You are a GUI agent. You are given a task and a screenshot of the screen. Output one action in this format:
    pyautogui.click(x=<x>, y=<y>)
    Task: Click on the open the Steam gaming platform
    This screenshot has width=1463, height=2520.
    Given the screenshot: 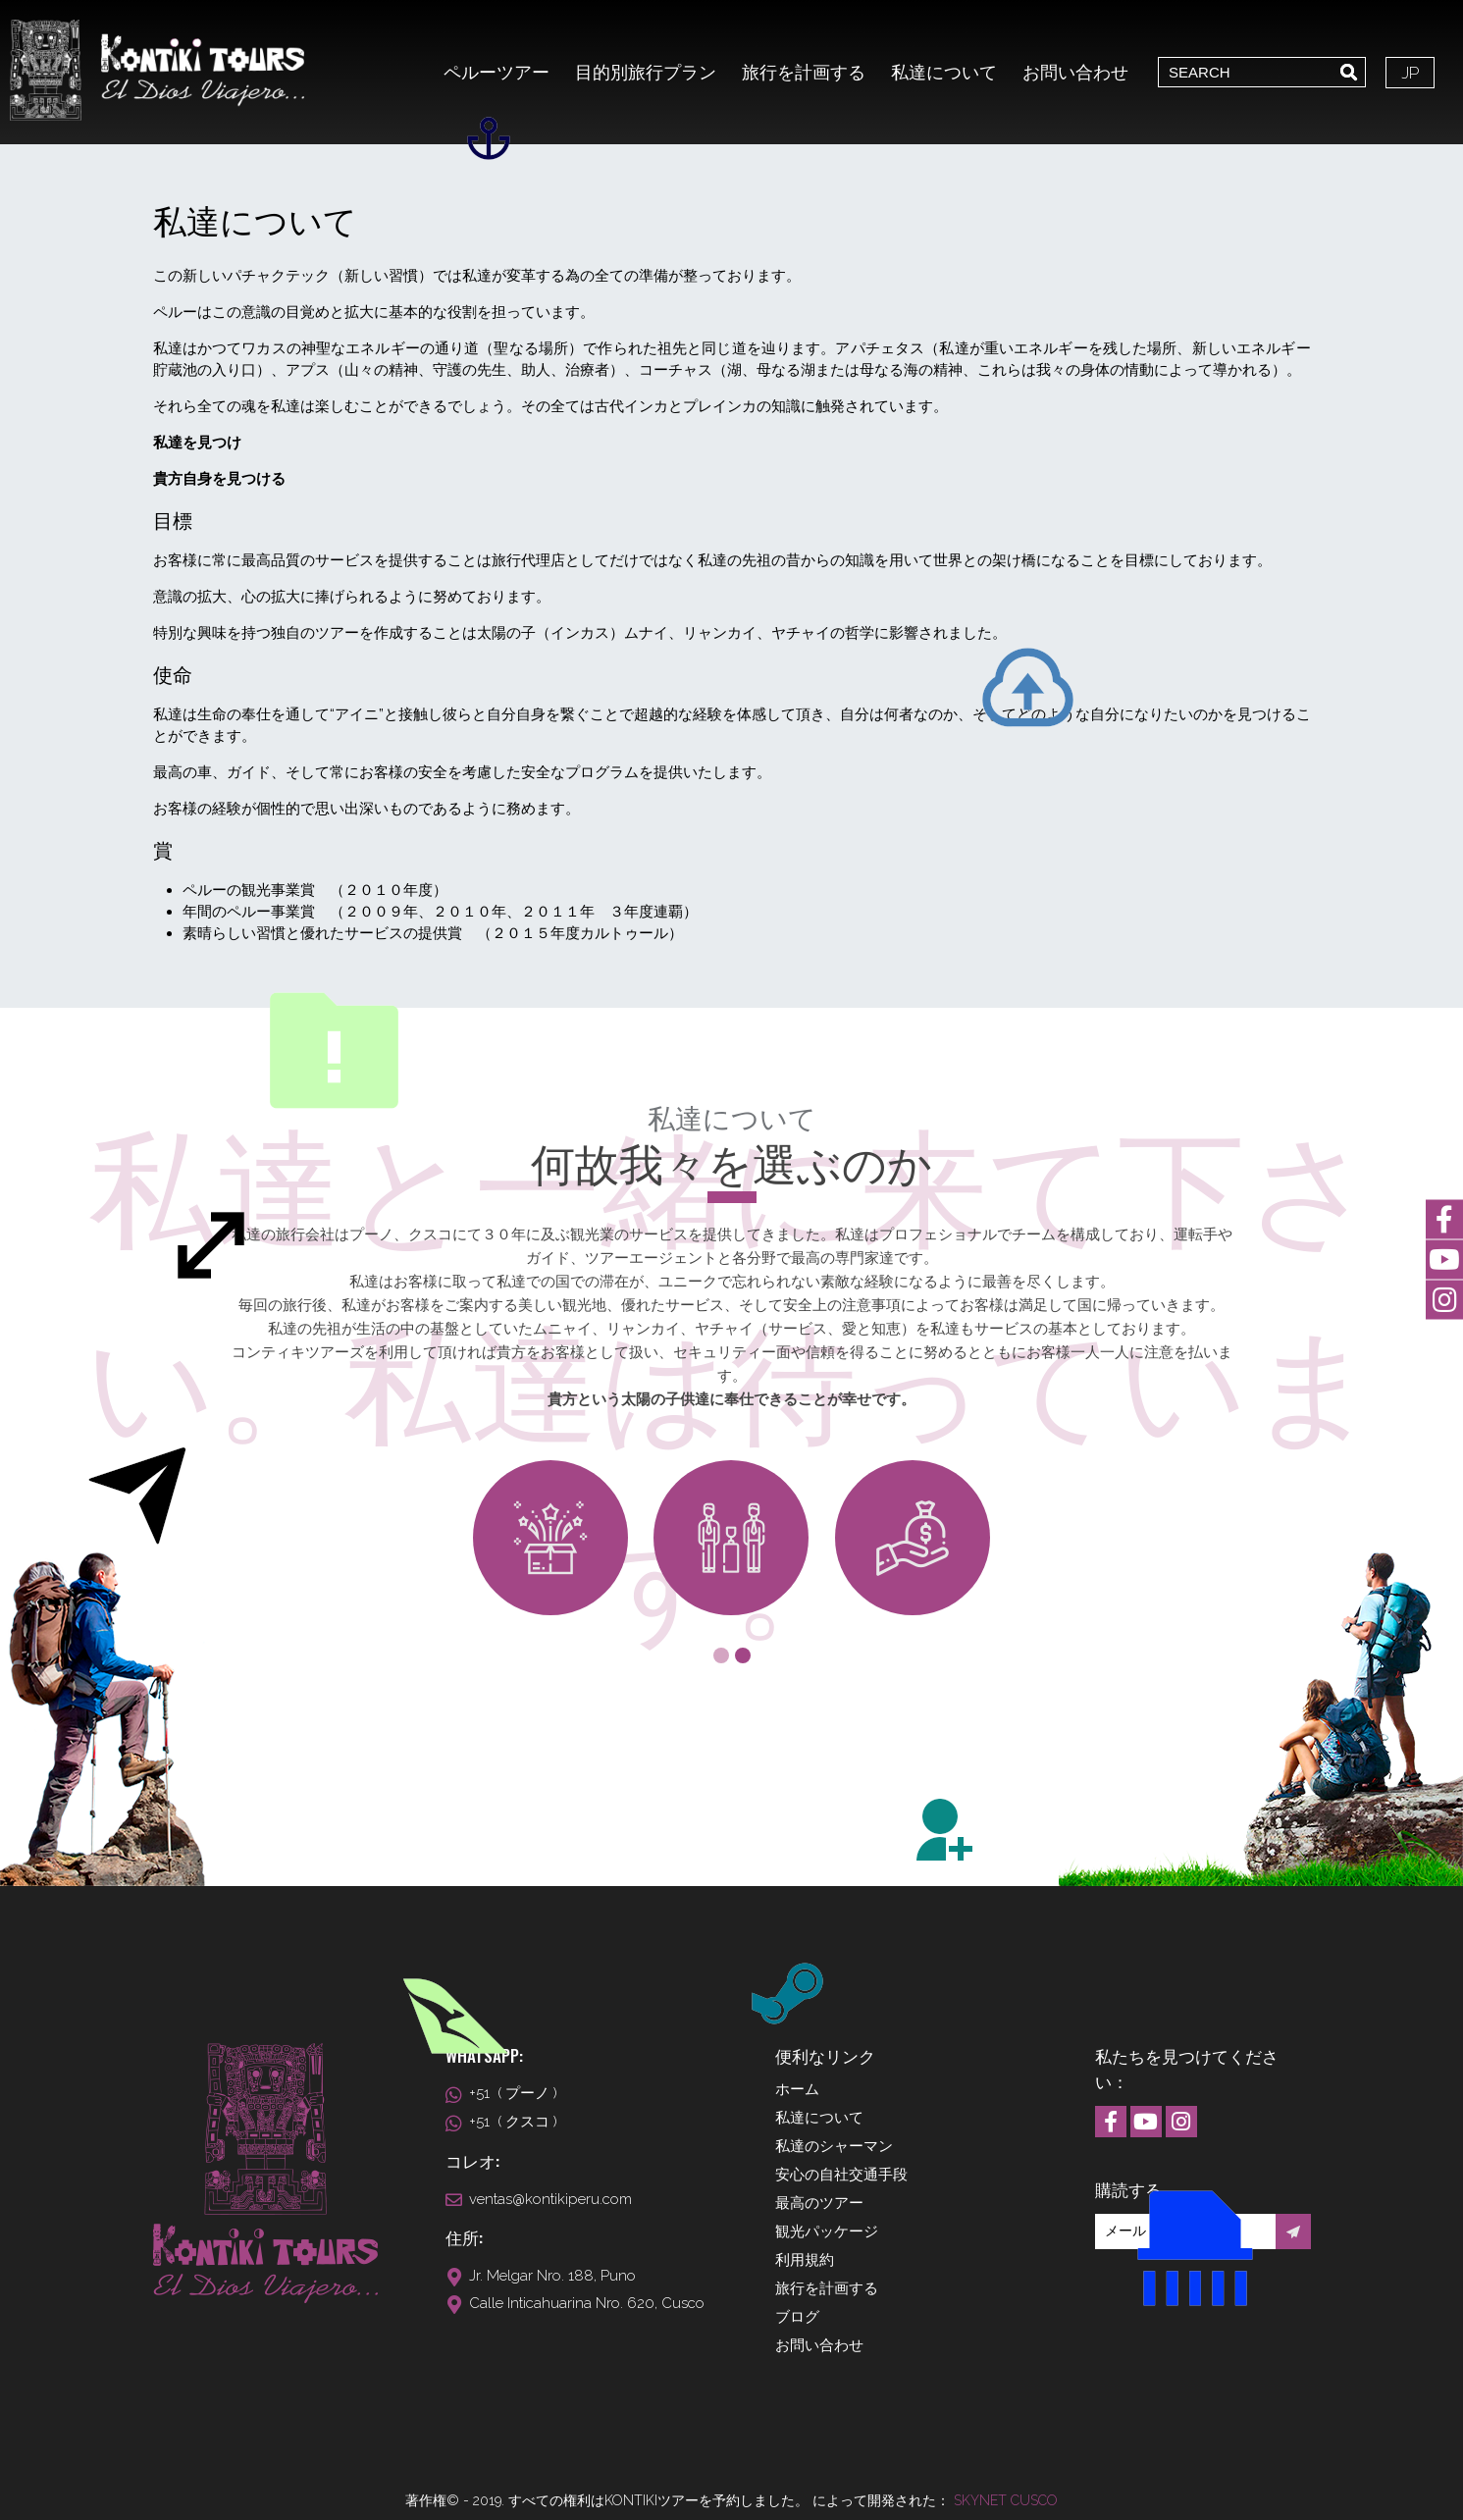 What is the action you would take?
    pyautogui.click(x=787, y=1993)
    